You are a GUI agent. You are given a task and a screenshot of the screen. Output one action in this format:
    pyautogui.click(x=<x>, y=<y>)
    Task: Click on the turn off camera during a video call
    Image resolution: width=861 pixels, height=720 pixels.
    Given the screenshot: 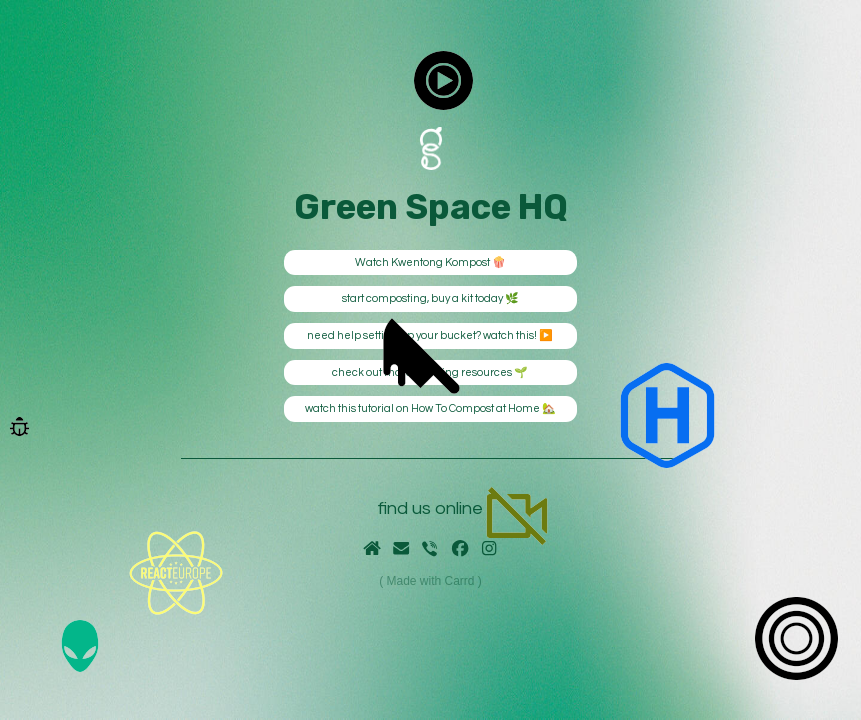 What is the action you would take?
    pyautogui.click(x=517, y=516)
    